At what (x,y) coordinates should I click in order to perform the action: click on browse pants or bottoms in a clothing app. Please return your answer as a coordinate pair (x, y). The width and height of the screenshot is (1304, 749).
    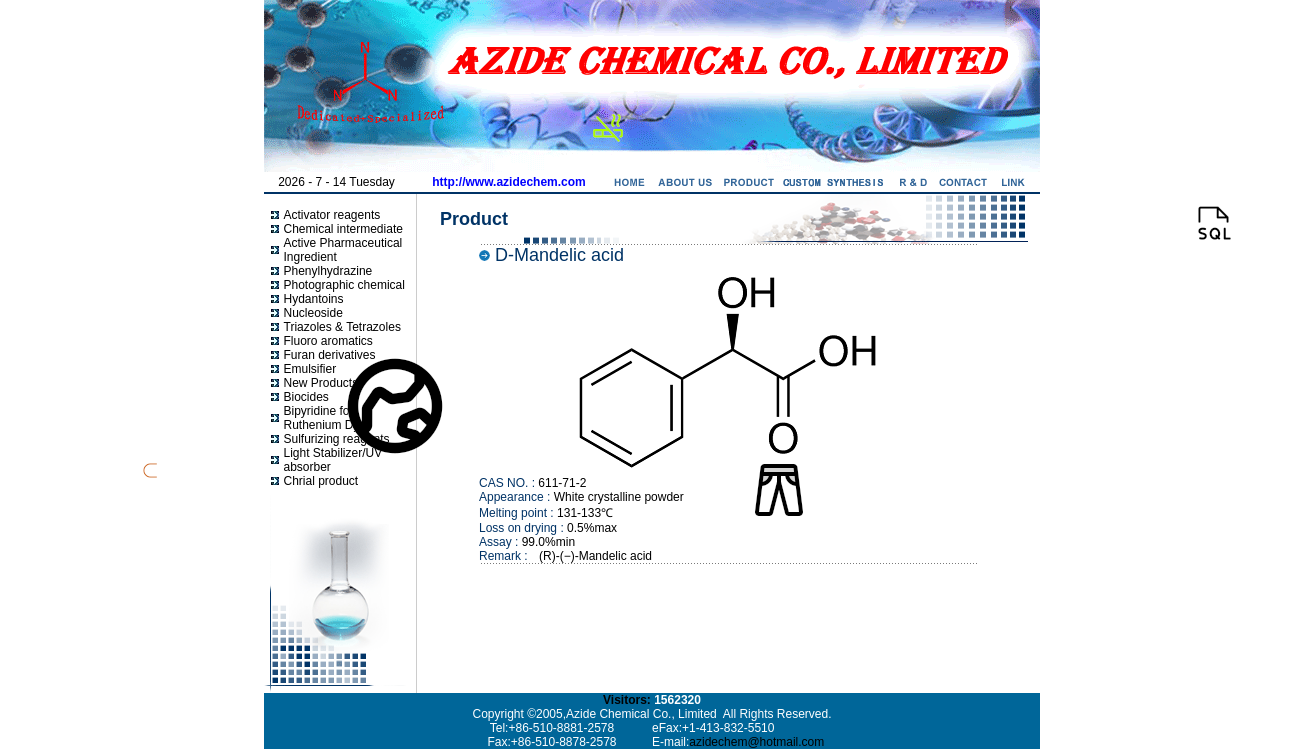
    Looking at the image, I should click on (779, 490).